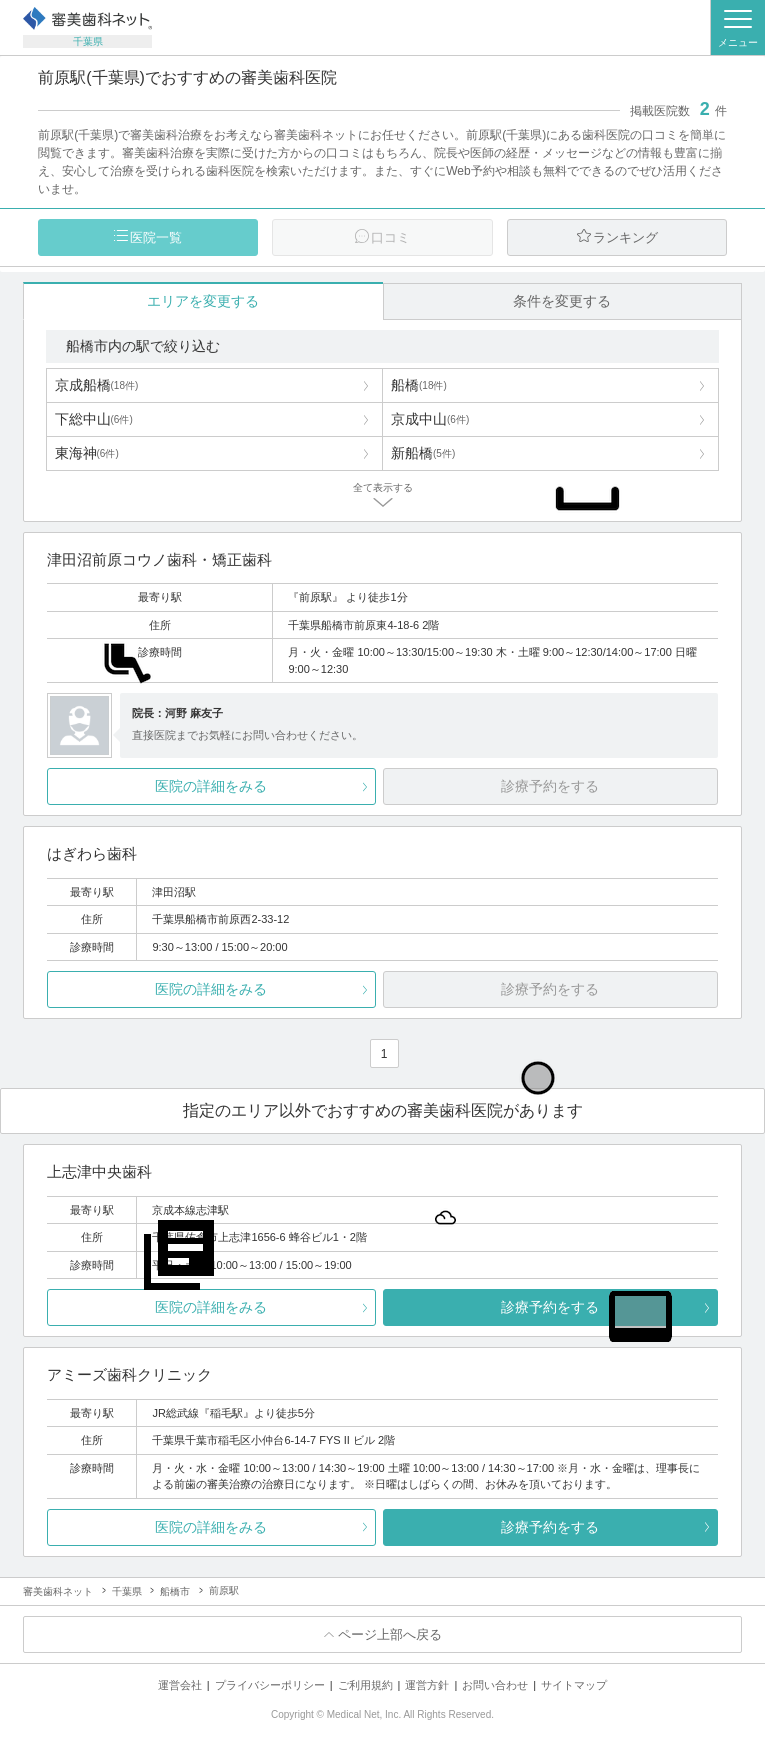  Describe the element at coordinates (587, 498) in the screenshot. I see `insert a space character` at that location.